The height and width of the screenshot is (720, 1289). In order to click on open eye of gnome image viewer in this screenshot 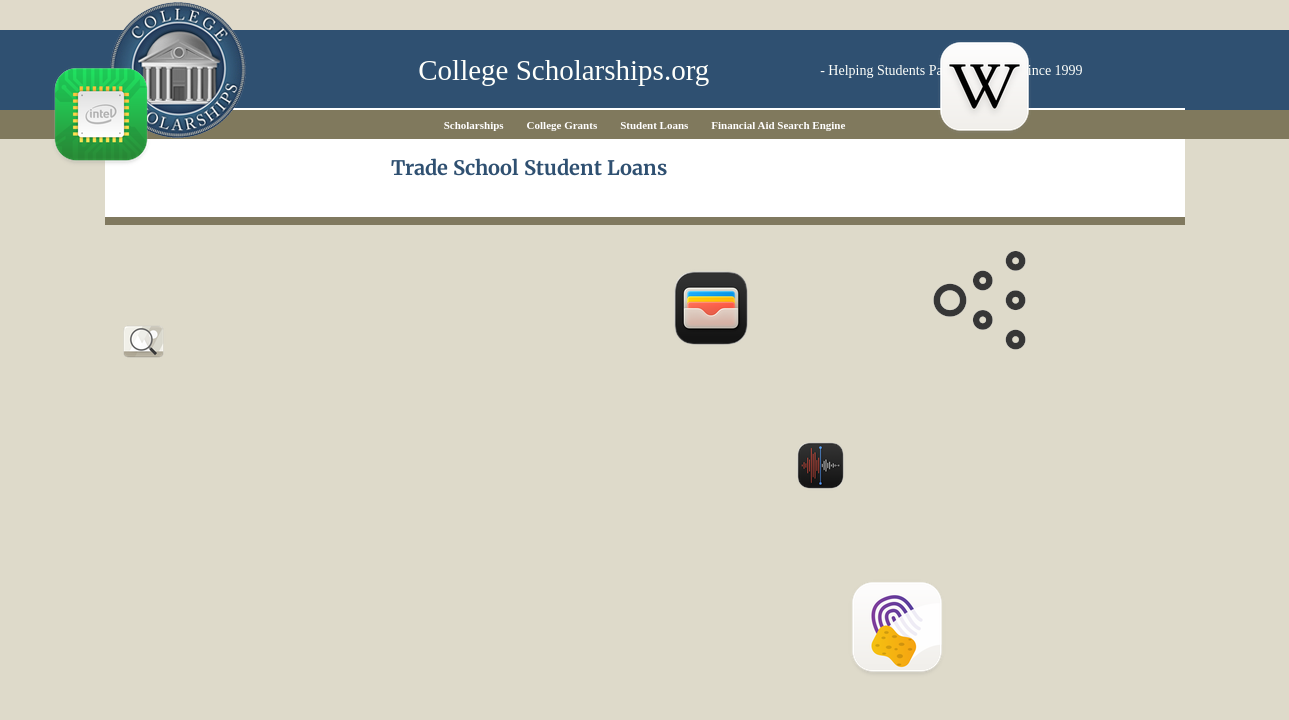, I will do `click(143, 341)`.